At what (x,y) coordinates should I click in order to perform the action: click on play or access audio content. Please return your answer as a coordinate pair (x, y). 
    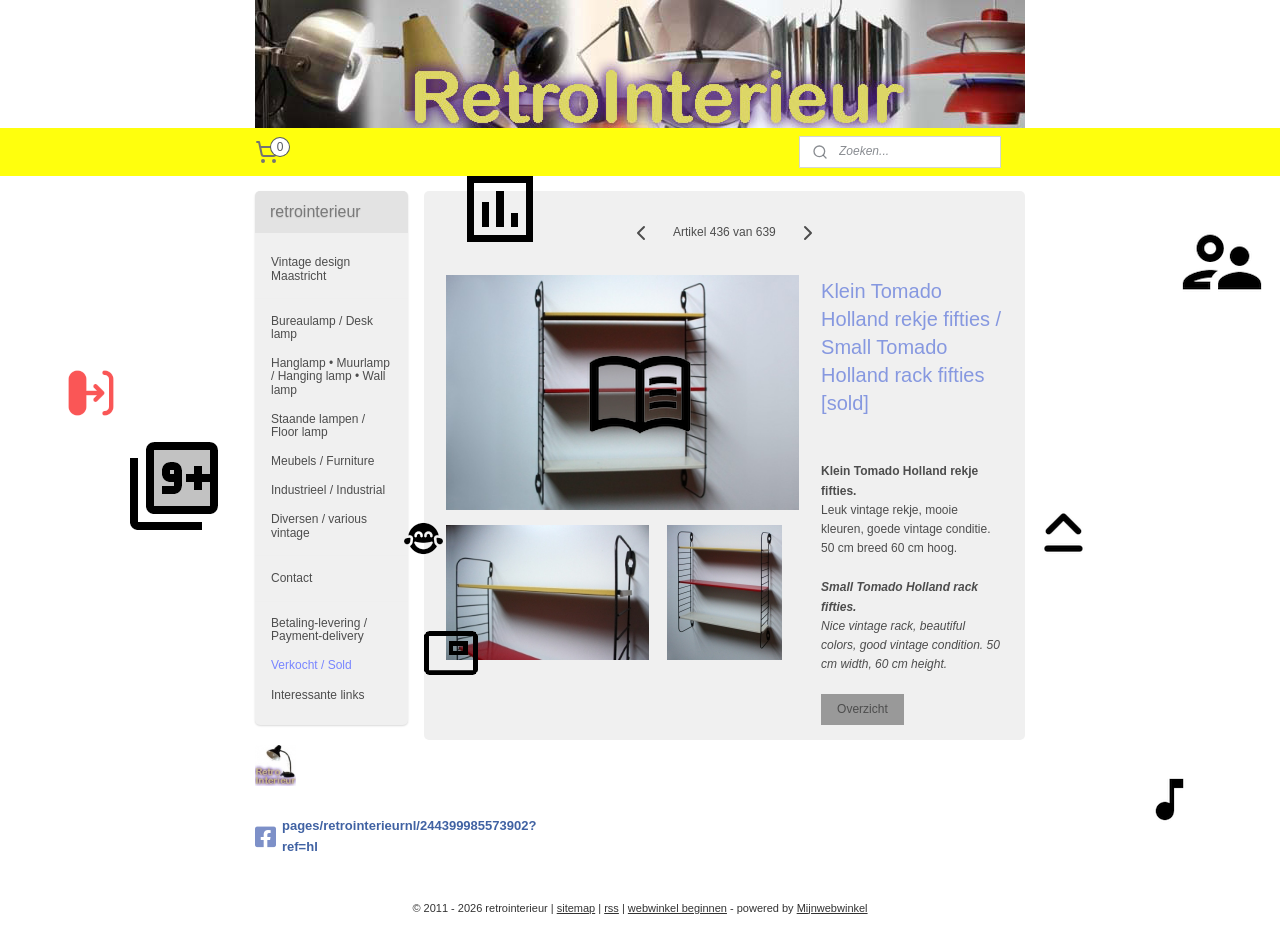
    Looking at the image, I should click on (1169, 799).